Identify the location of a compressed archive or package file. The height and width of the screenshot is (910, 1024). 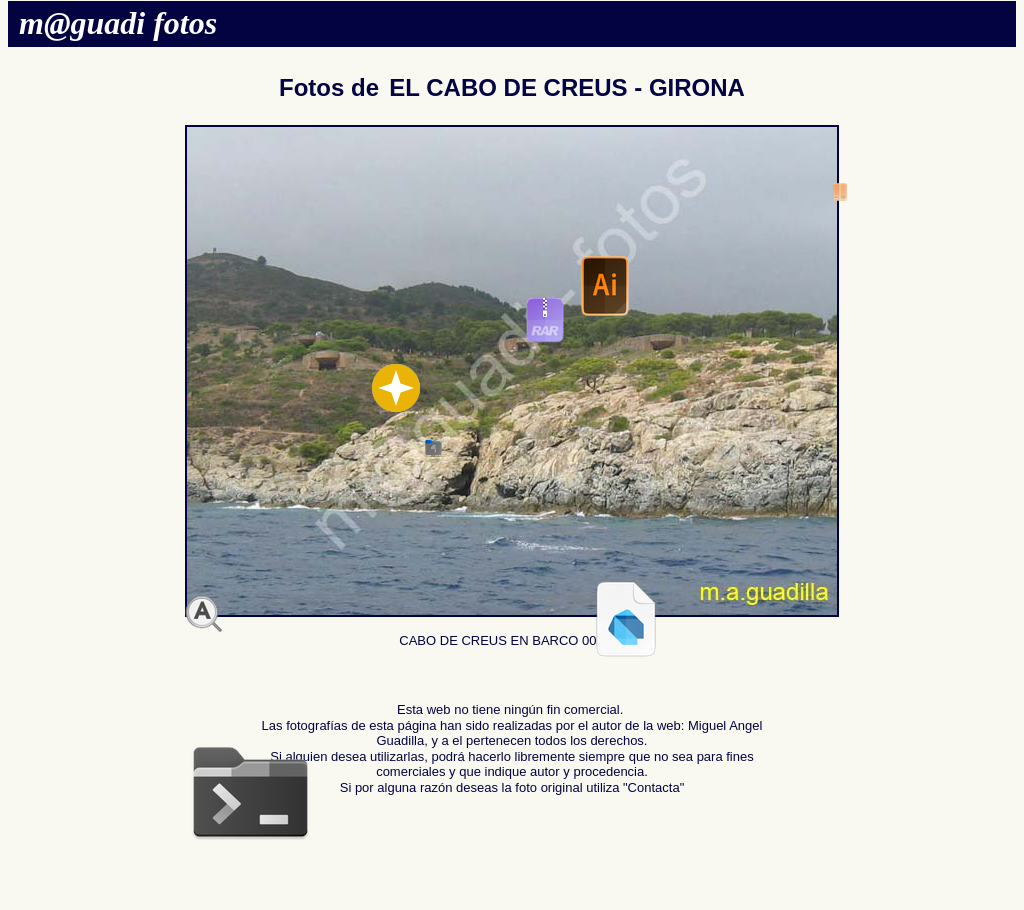
(840, 192).